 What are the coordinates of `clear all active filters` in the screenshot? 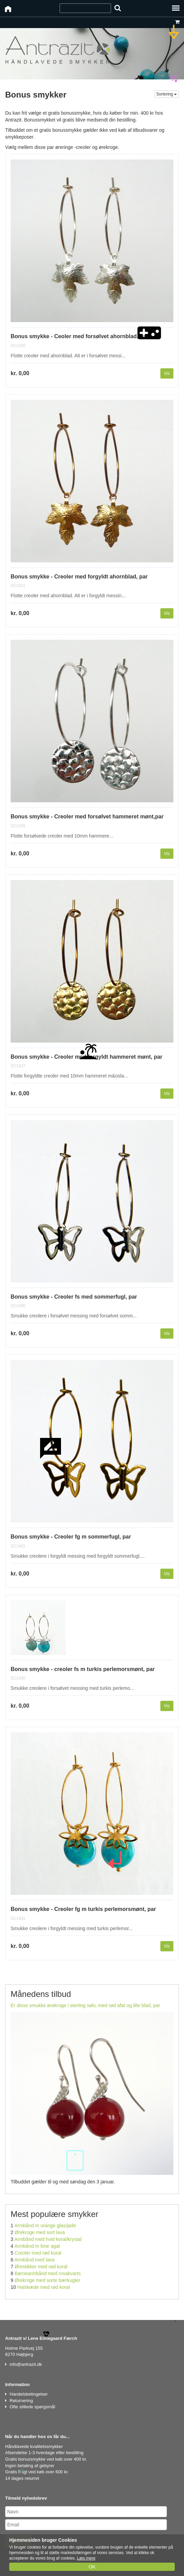 It's located at (173, 78).